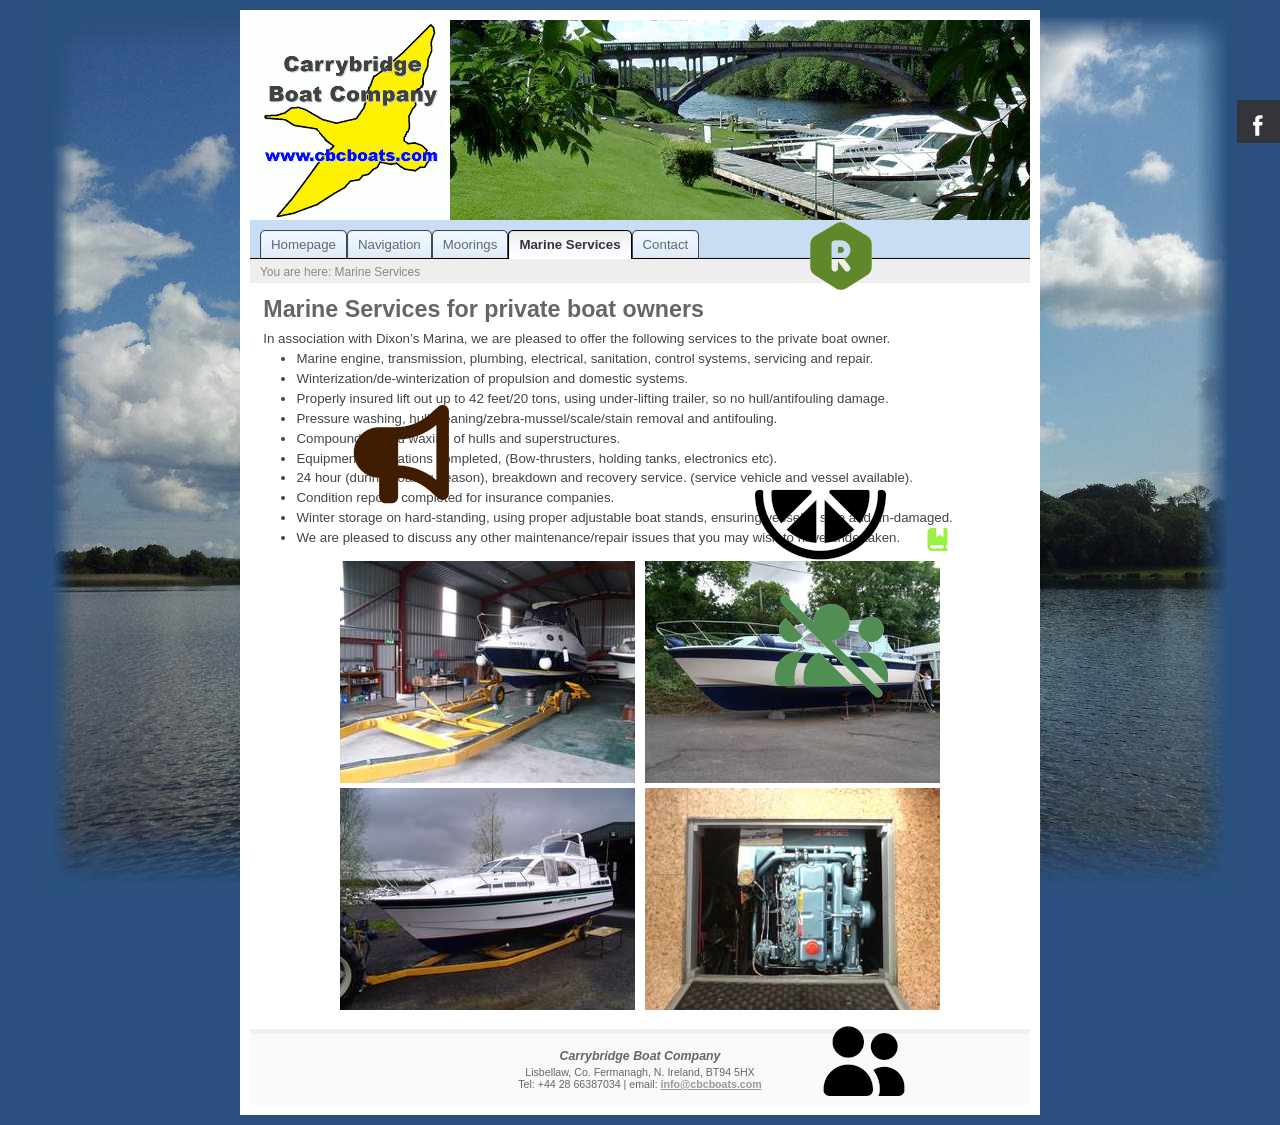 The image size is (1280, 1125). Describe the element at coordinates (404, 452) in the screenshot. I see `make an announcement` at that location.